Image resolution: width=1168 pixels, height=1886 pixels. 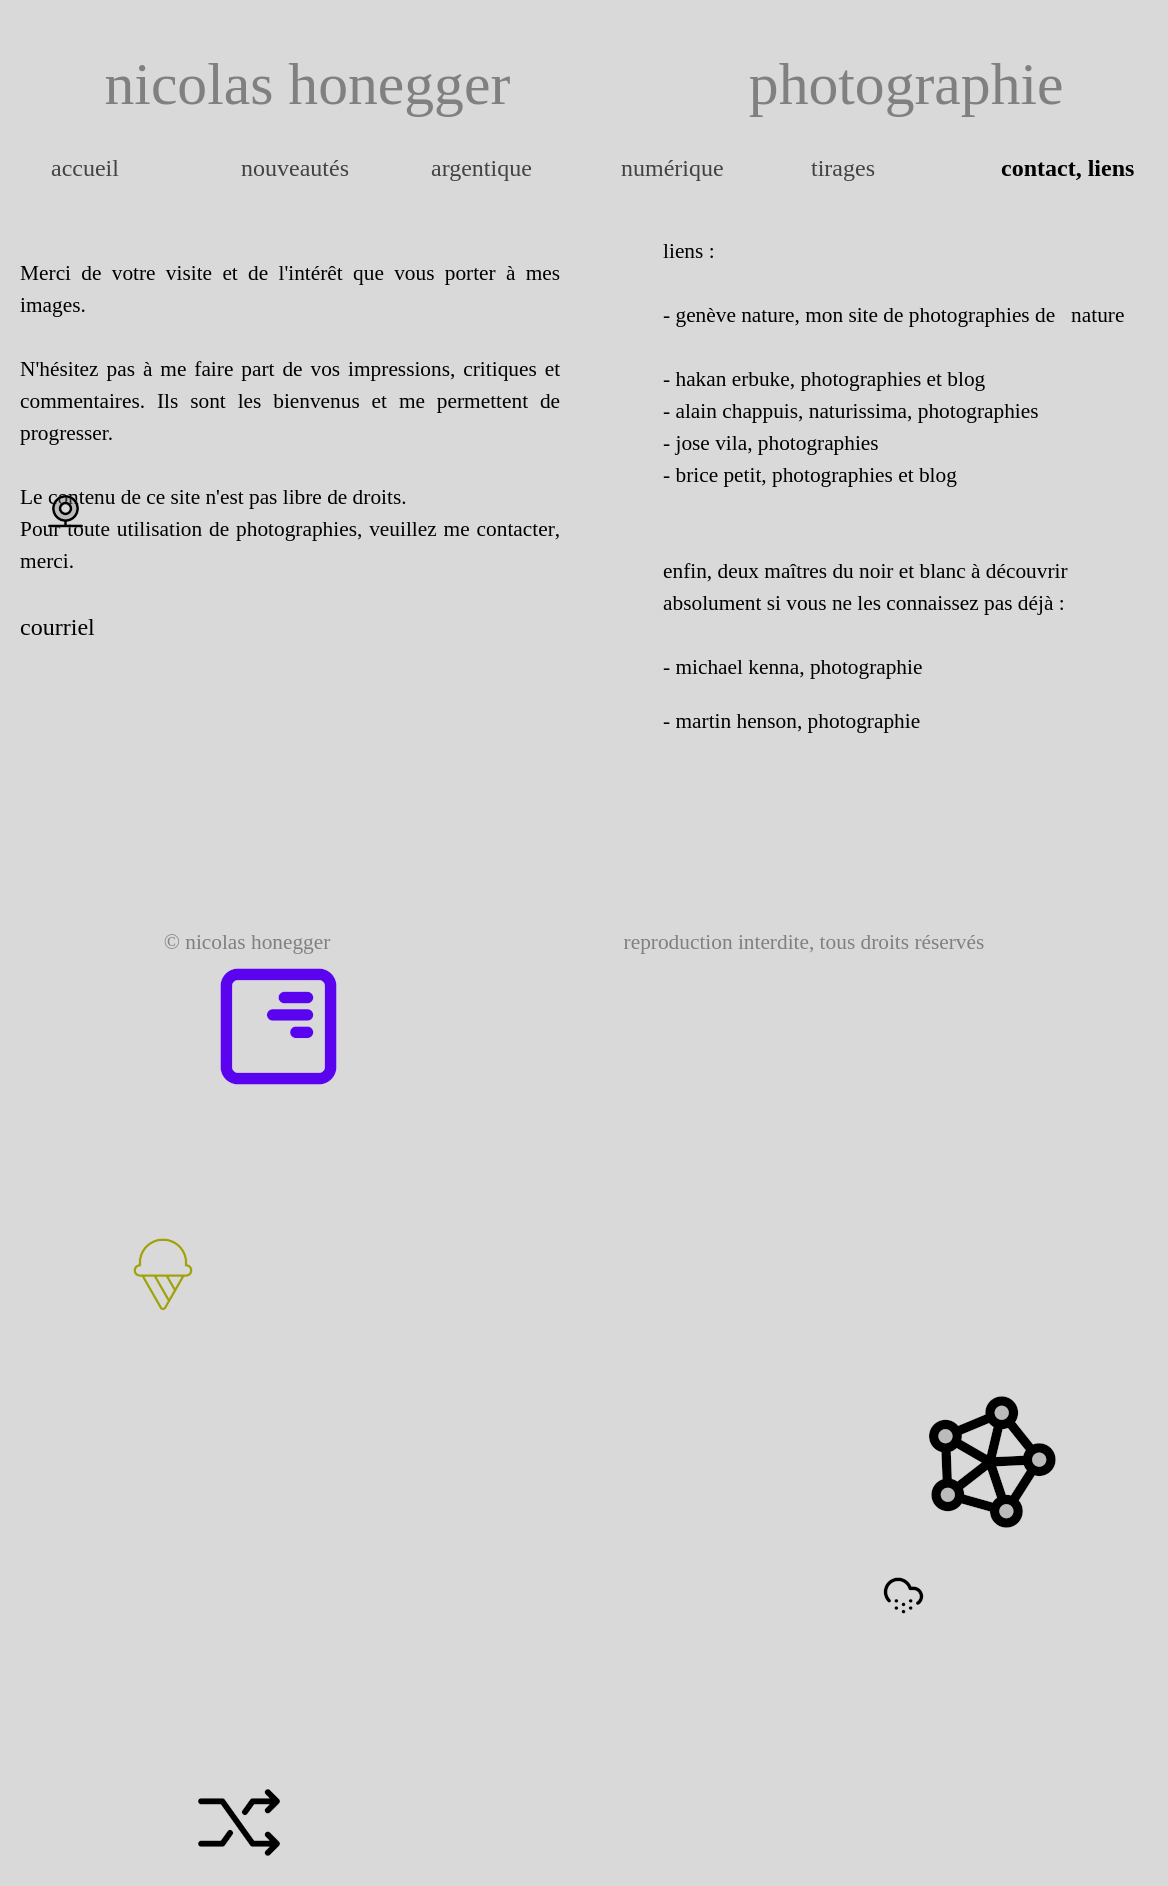 What do you see at coordinates (278, 1026) in the screenshot?
I see `align content to the top-right corner` at bounding box center [278, 1026].